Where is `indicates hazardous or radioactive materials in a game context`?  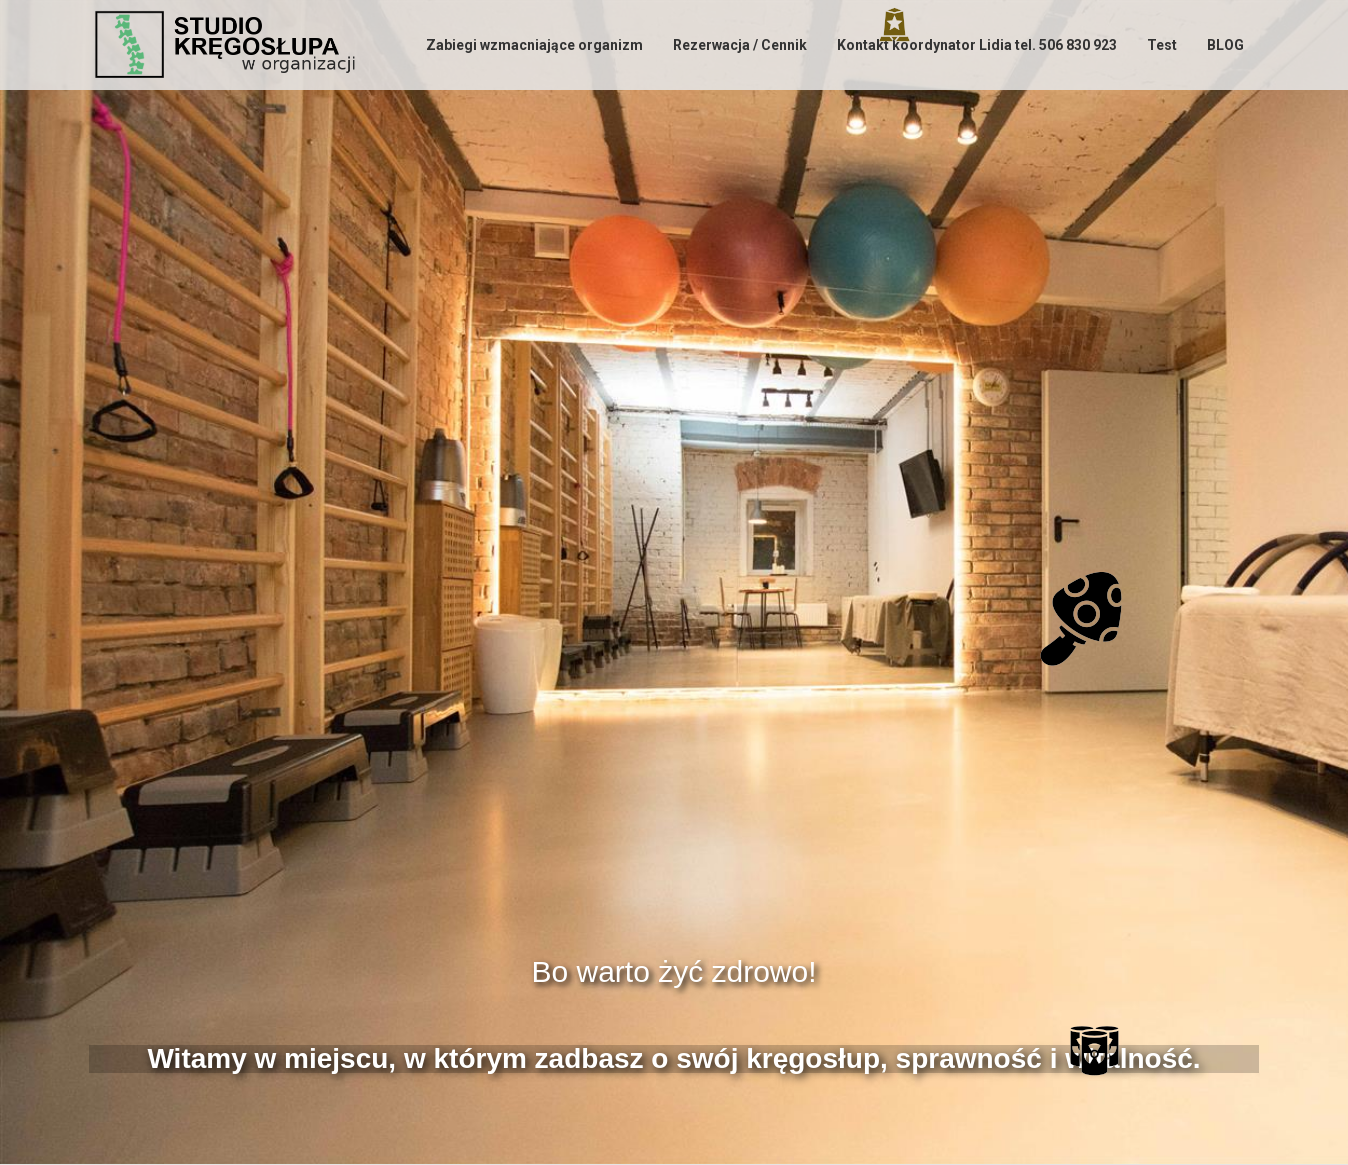 indicates hazardous or radioactive materials in a game context is located at coordinates (1094, 1050).